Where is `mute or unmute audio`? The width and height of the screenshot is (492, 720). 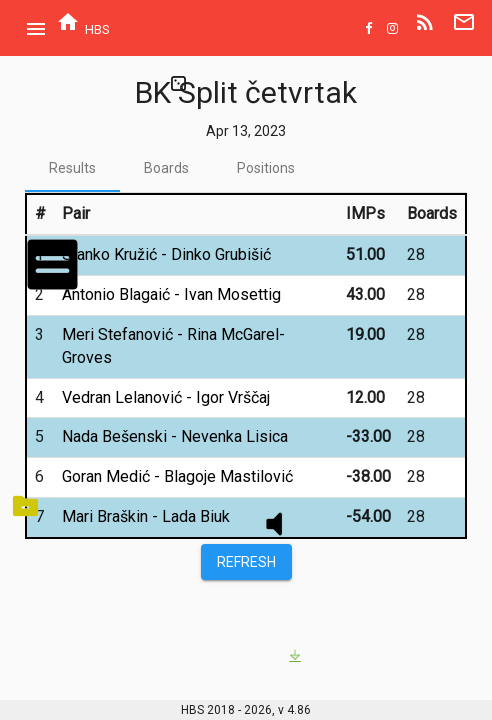
mute or unmute audio is located at coordinates (275, 524).